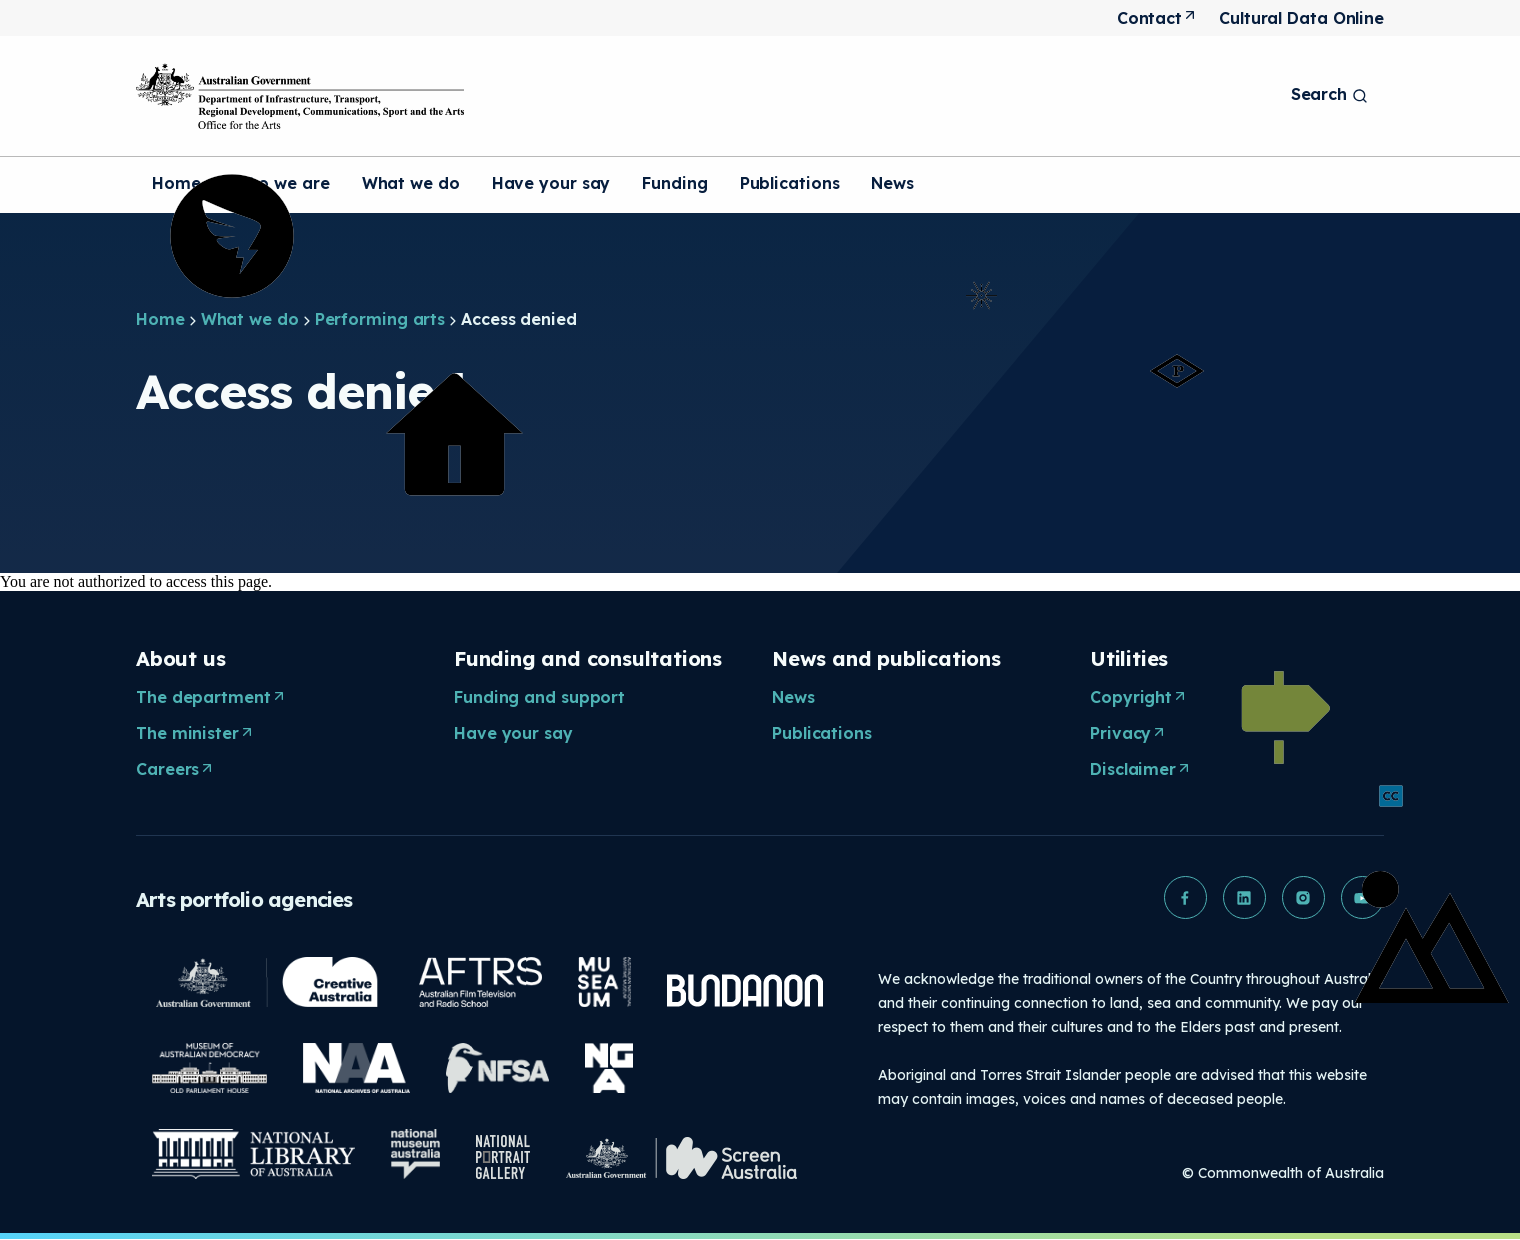 Image resolution: width=1520 pixels, height=1240 pixels. Describe the element at coordinates (454, 439) in the screenshot. I see `navigate to home screen` at that location.